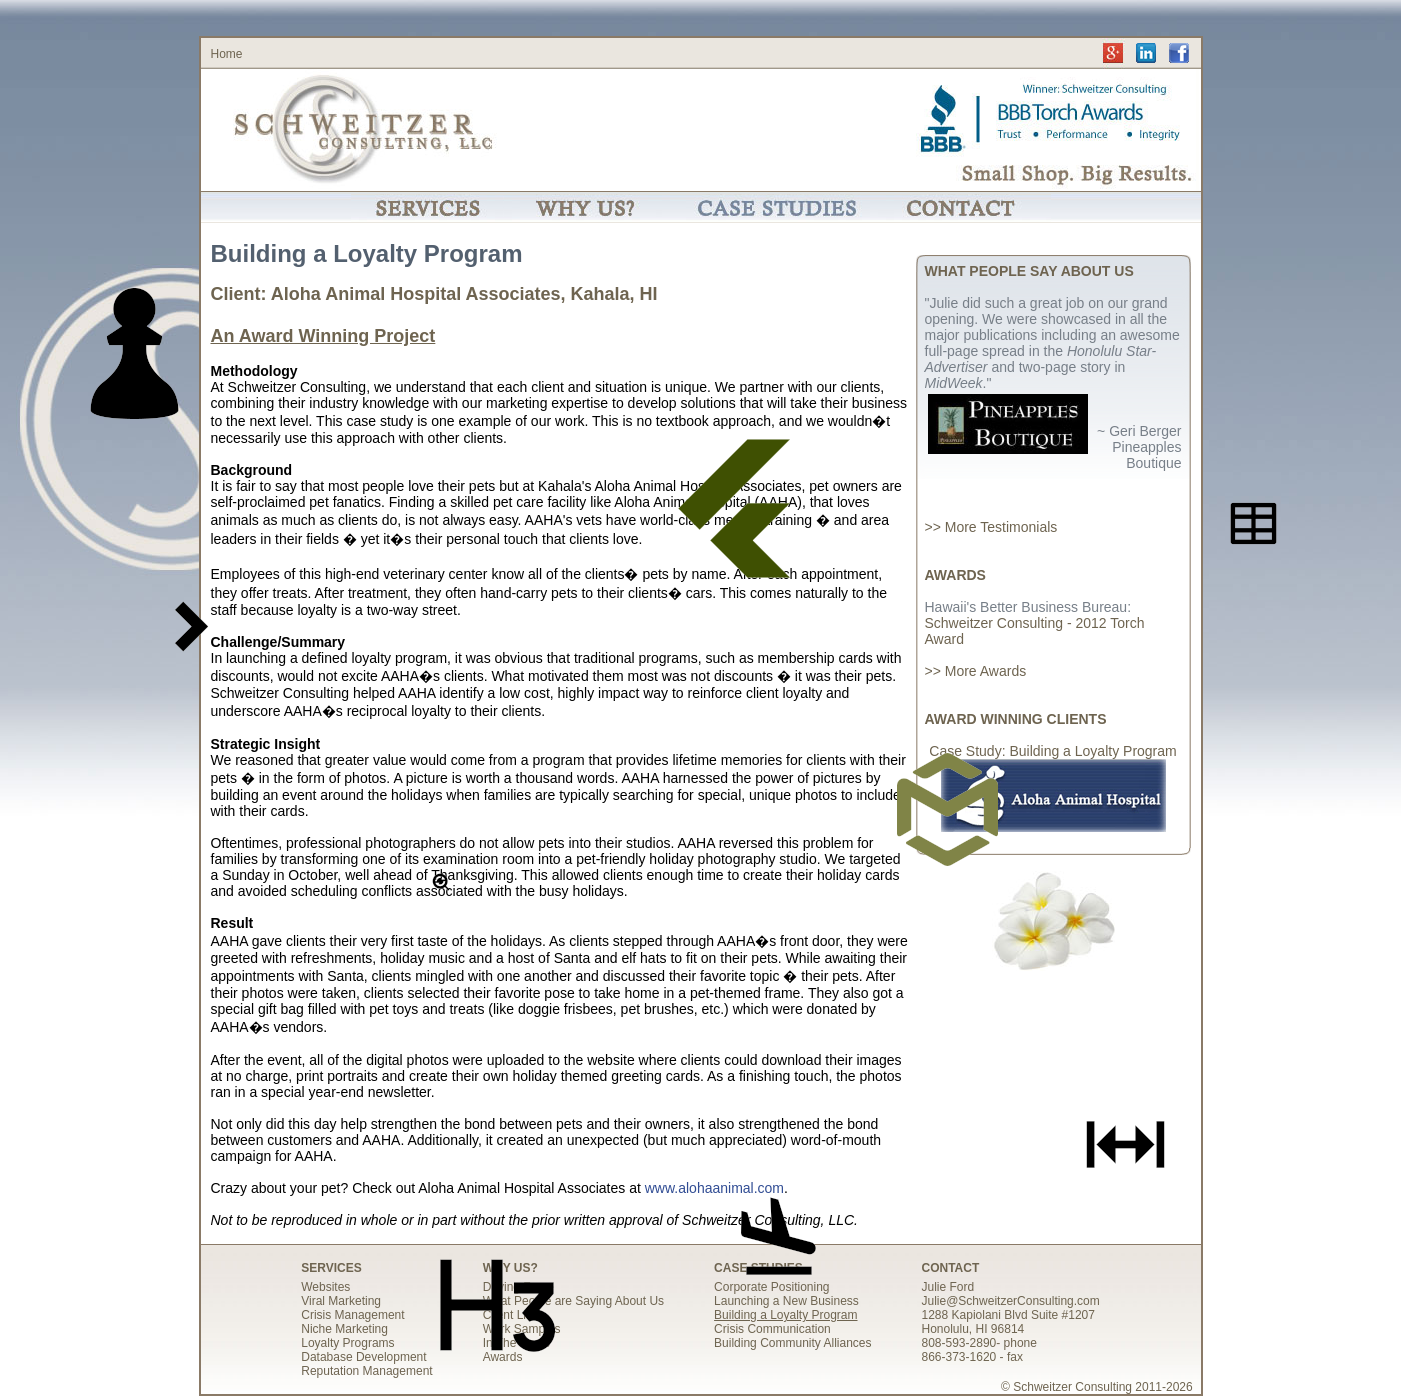  I want to click on flutter framework logo, so click(734, 508).